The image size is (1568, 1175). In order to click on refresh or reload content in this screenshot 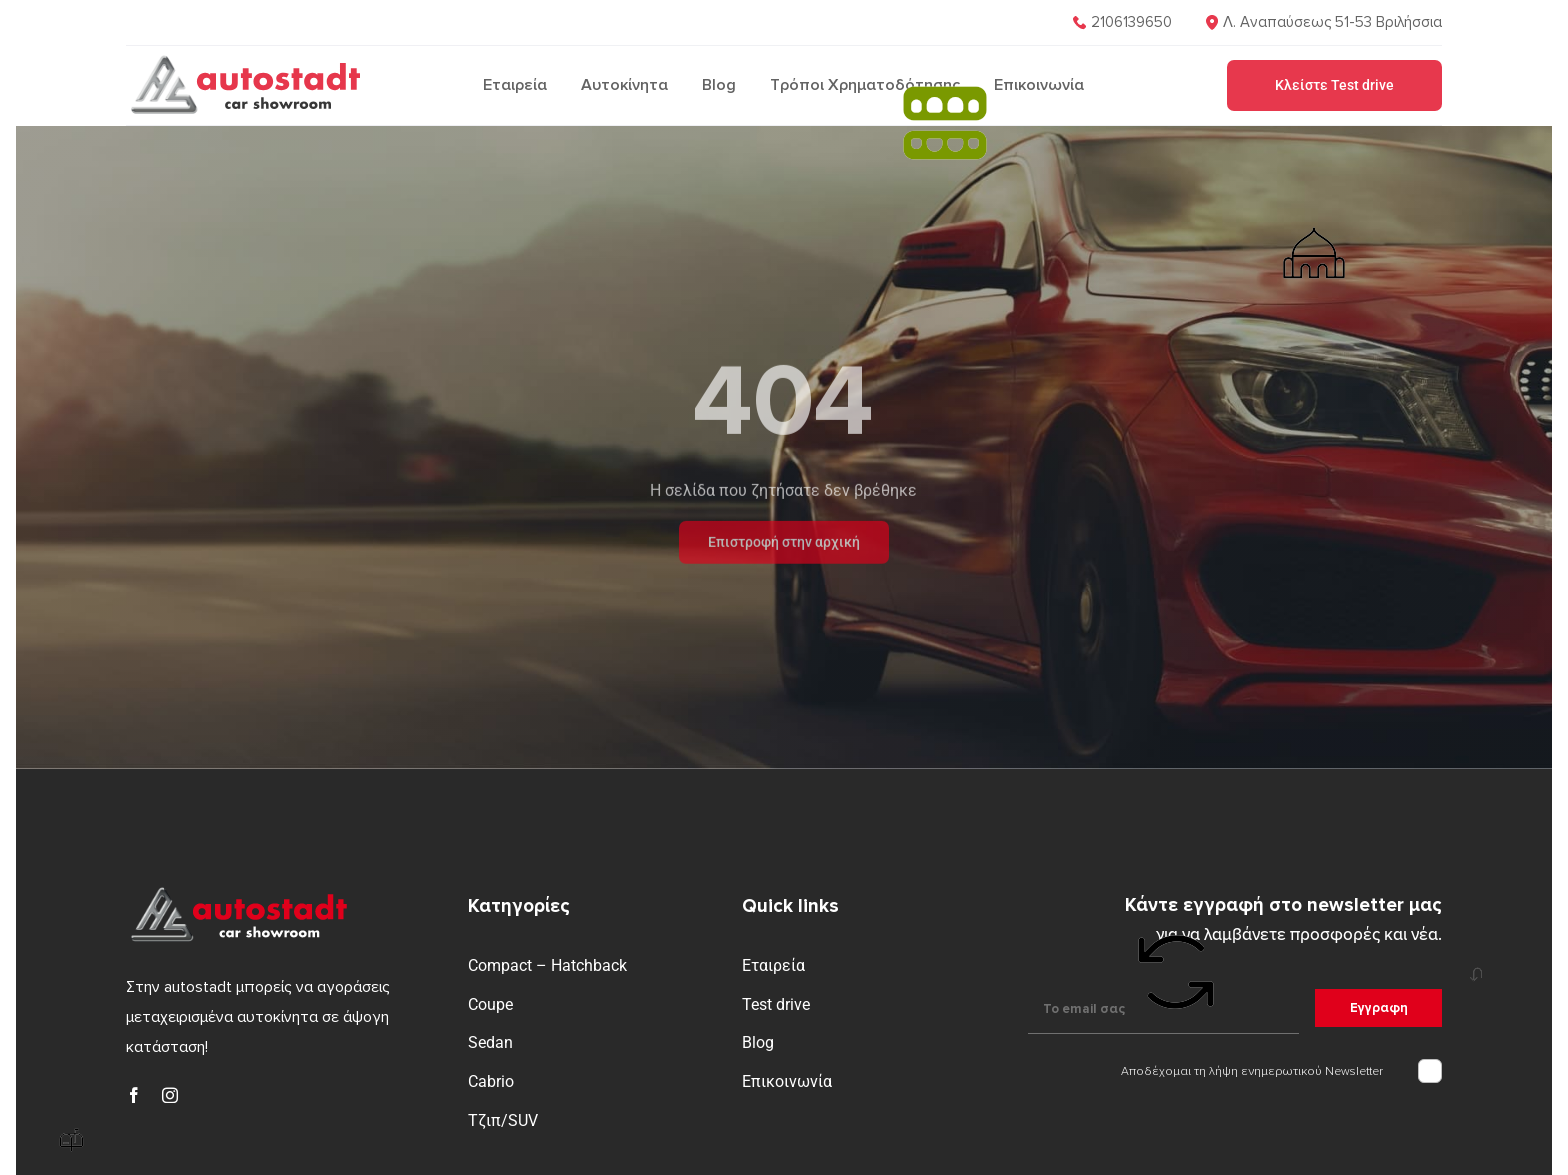, I will do `click(1176, 972)`.